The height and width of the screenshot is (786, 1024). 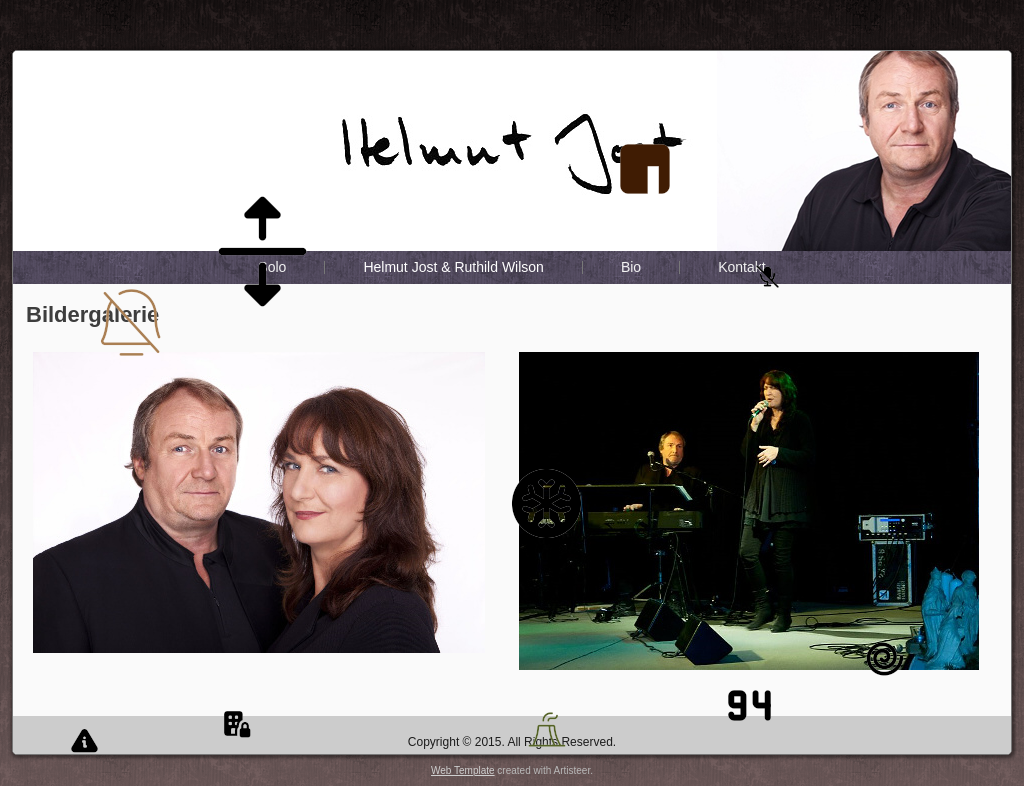 I want to click on indicates item number 94 in a list or sequence, so click(x=749, y=705).